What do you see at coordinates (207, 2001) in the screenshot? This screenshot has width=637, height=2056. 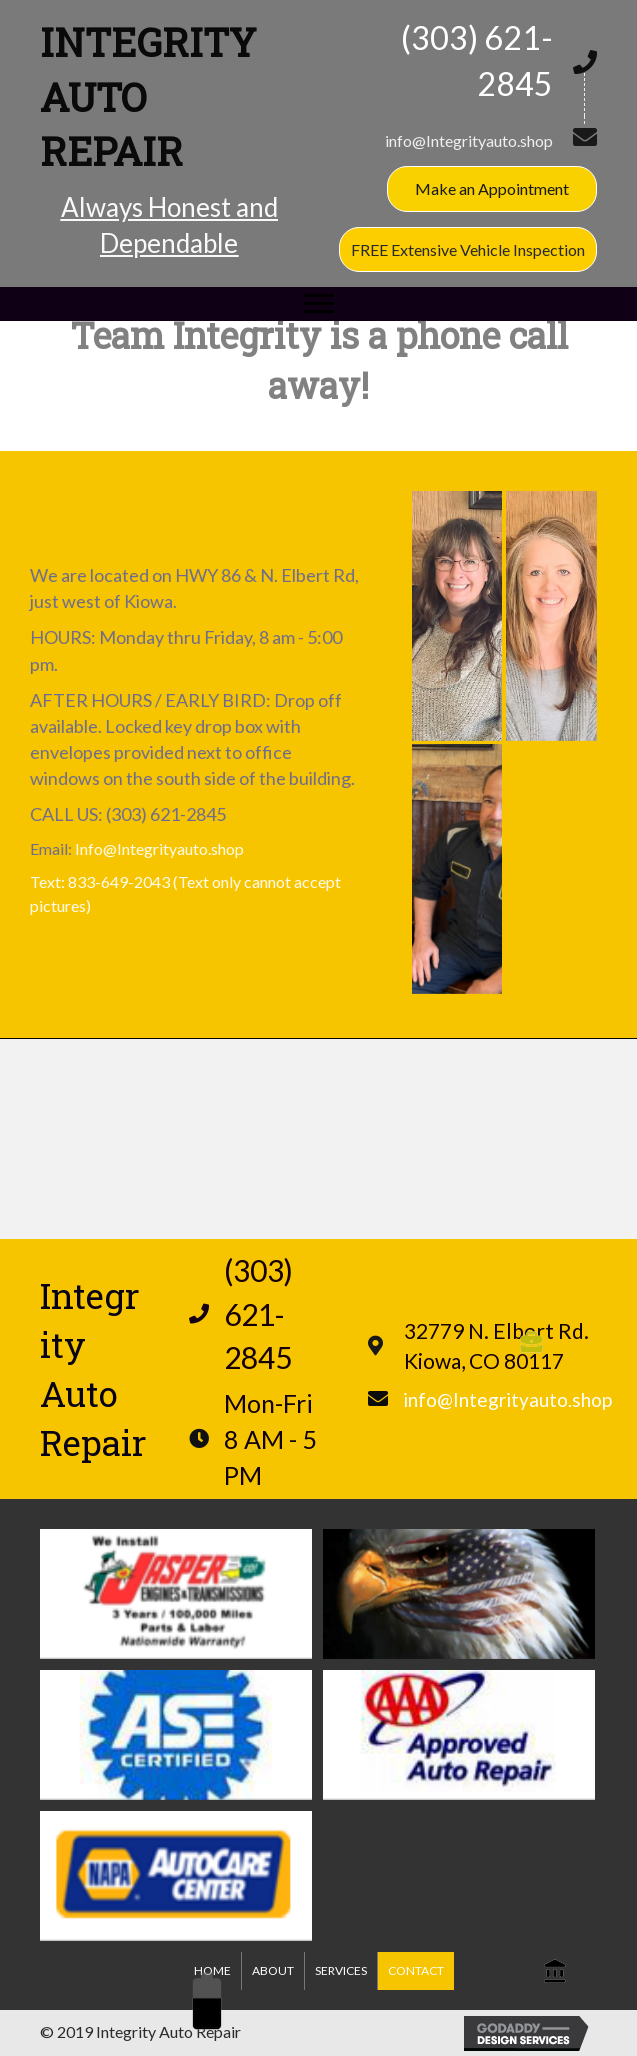 I see `indicates battery level at approximately 60%` at bounding box center [207, 2001].